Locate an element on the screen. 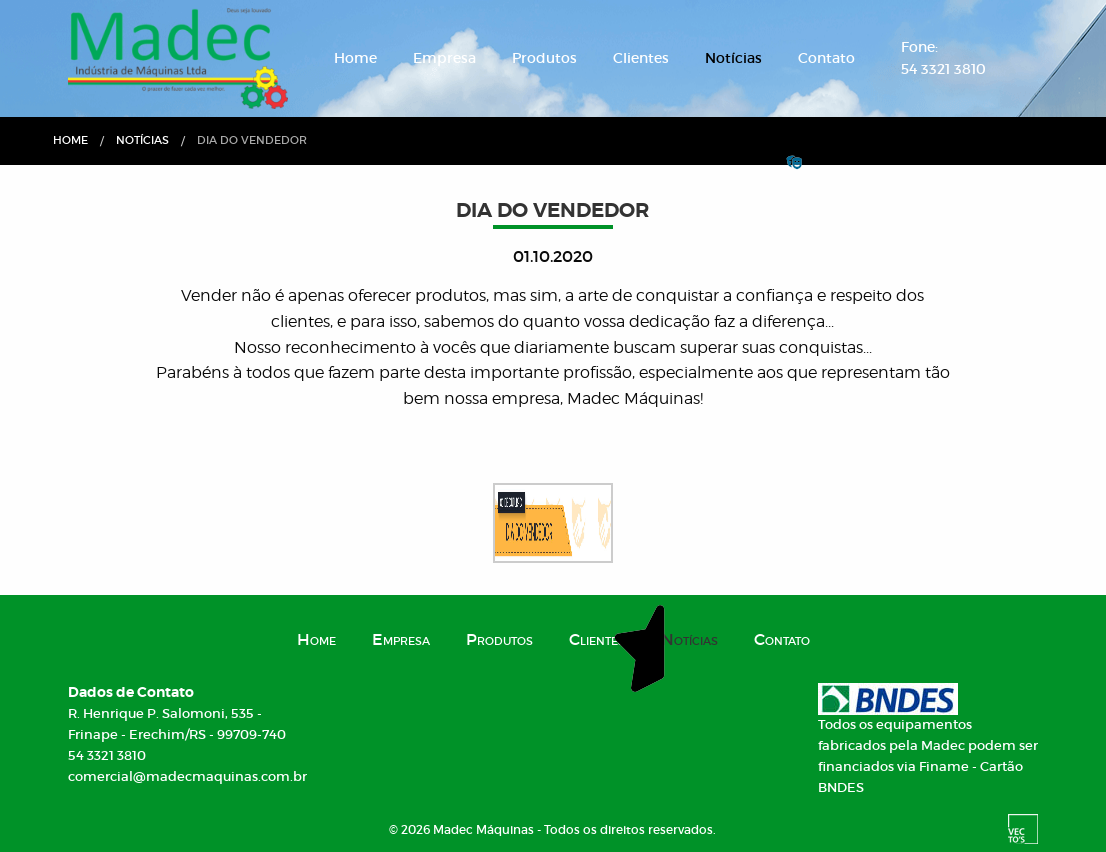  access theater or entertainment category is located at coordinates (794, 162).